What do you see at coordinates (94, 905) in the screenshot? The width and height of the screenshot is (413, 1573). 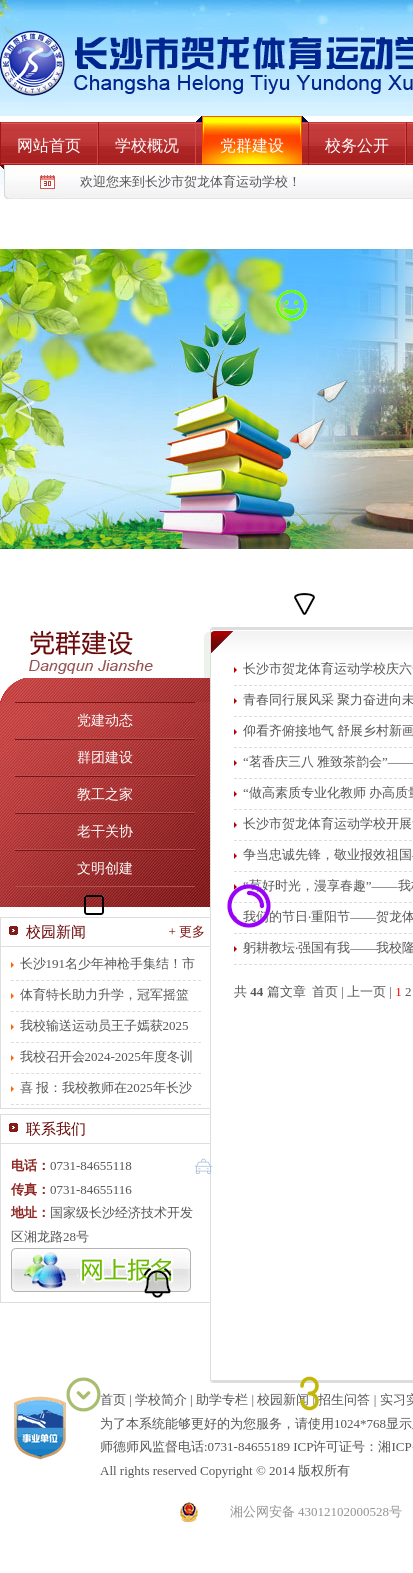 I see `unchecked checkbox or selection state` at bounding box center [94, 905].